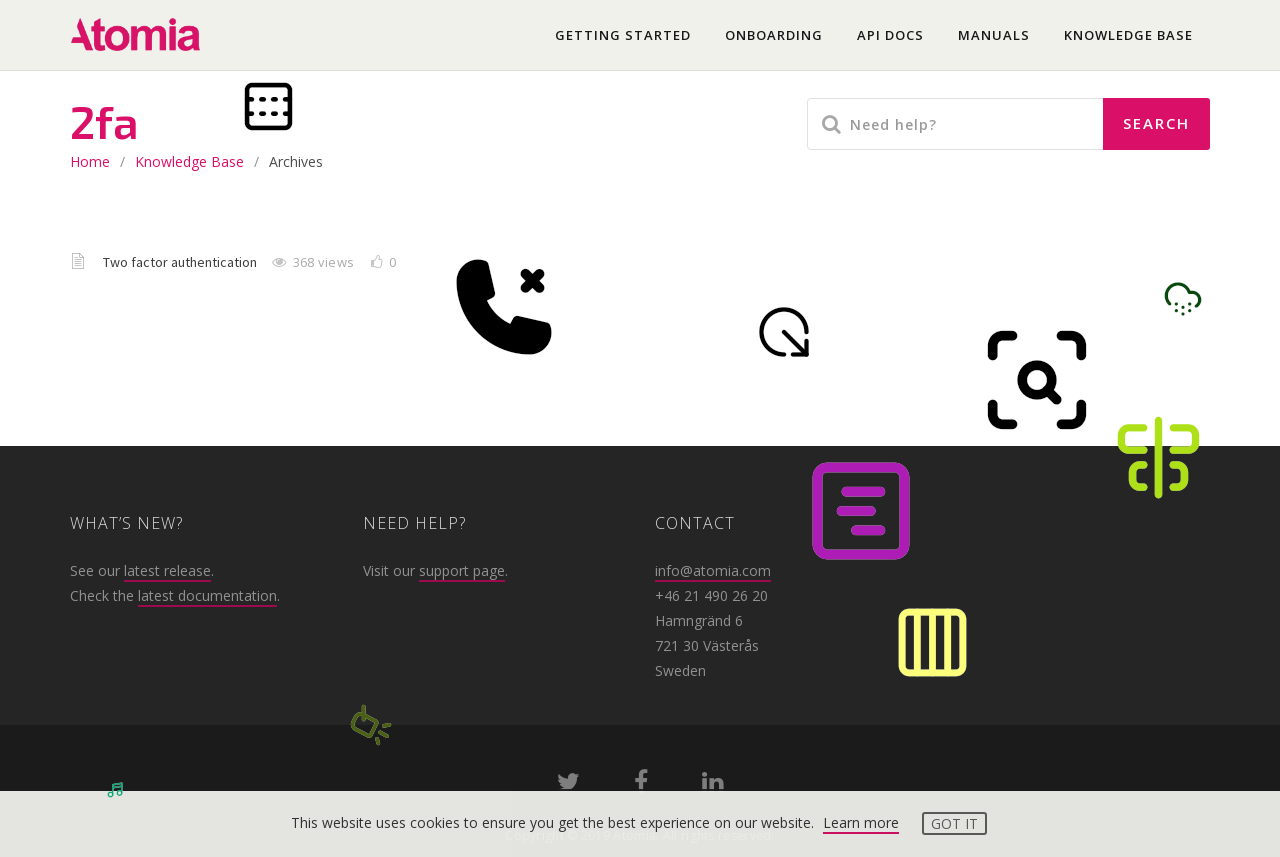 The image size is (1280, 857). What do you see at coordinates (861, 511) in the screenshot?
I see `view gantt chart or project timeline` at bounding box center [861, 511].